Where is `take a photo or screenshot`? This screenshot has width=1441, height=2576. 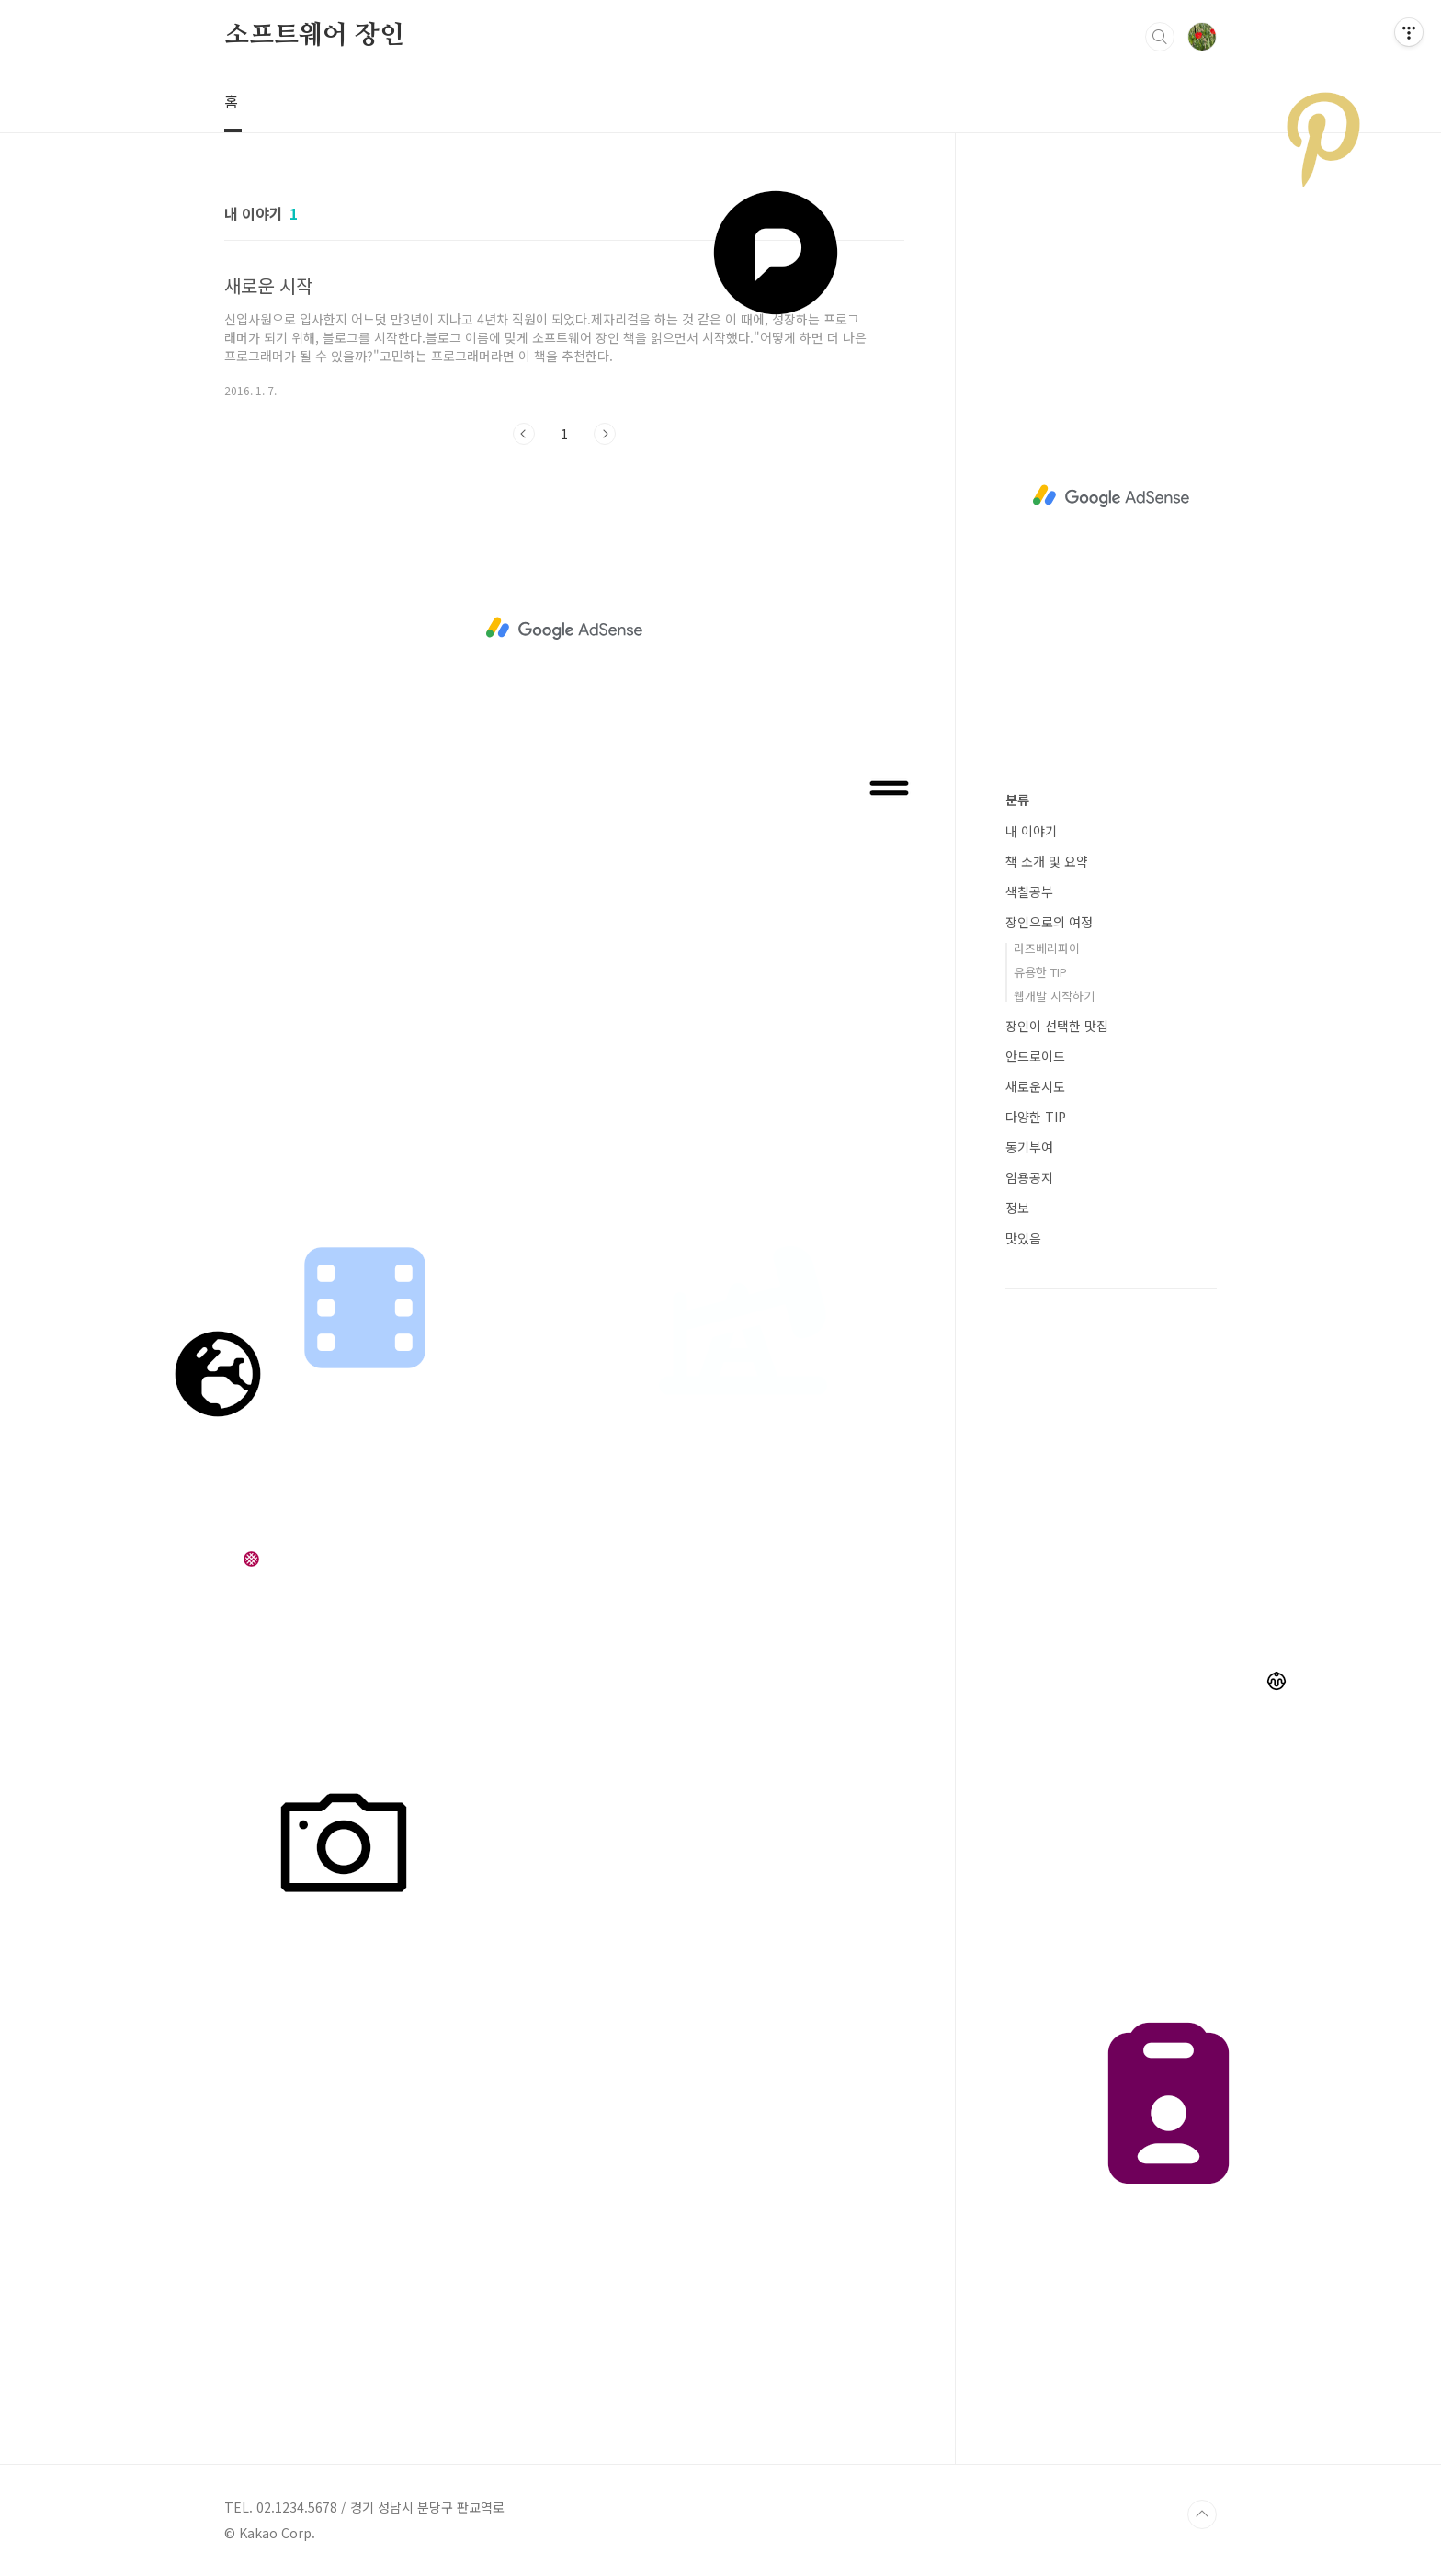
take a photo or screenshot is located at coordinates (344, 1847).